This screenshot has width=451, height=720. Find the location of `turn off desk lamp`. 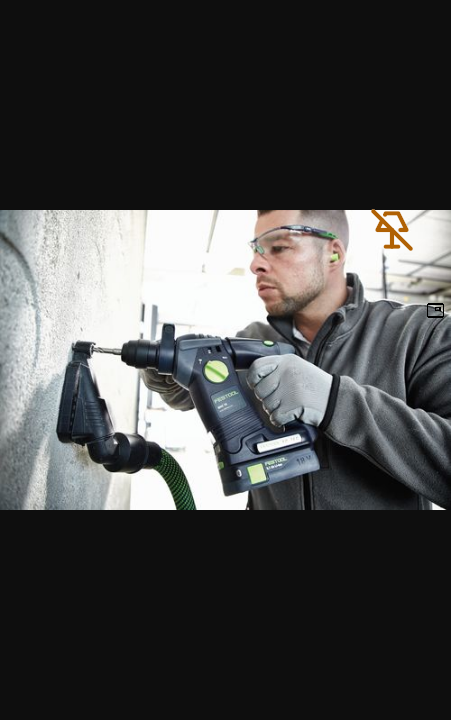

turn off desk lamp is located at coordinates (392, 230).